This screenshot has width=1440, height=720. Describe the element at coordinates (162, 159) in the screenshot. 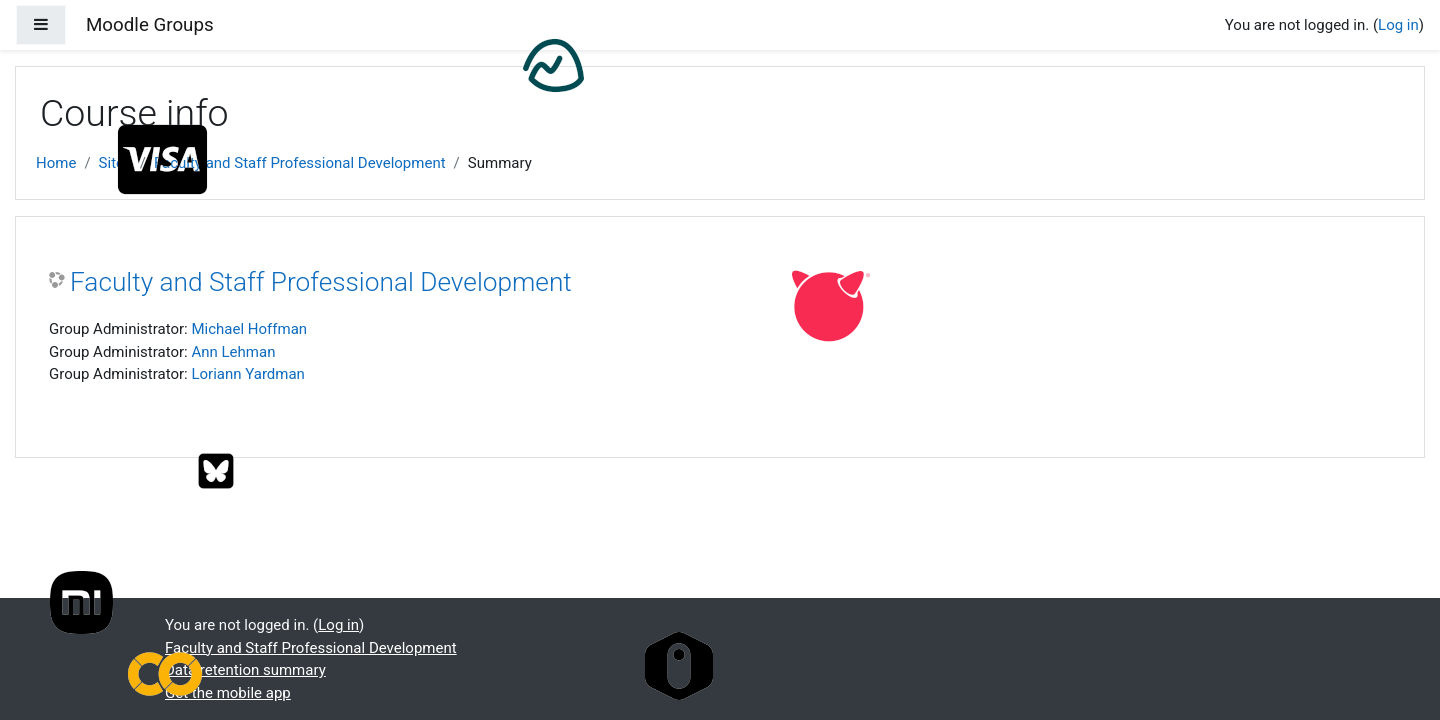

I see `pay with Visa credit or debit card` at that location.